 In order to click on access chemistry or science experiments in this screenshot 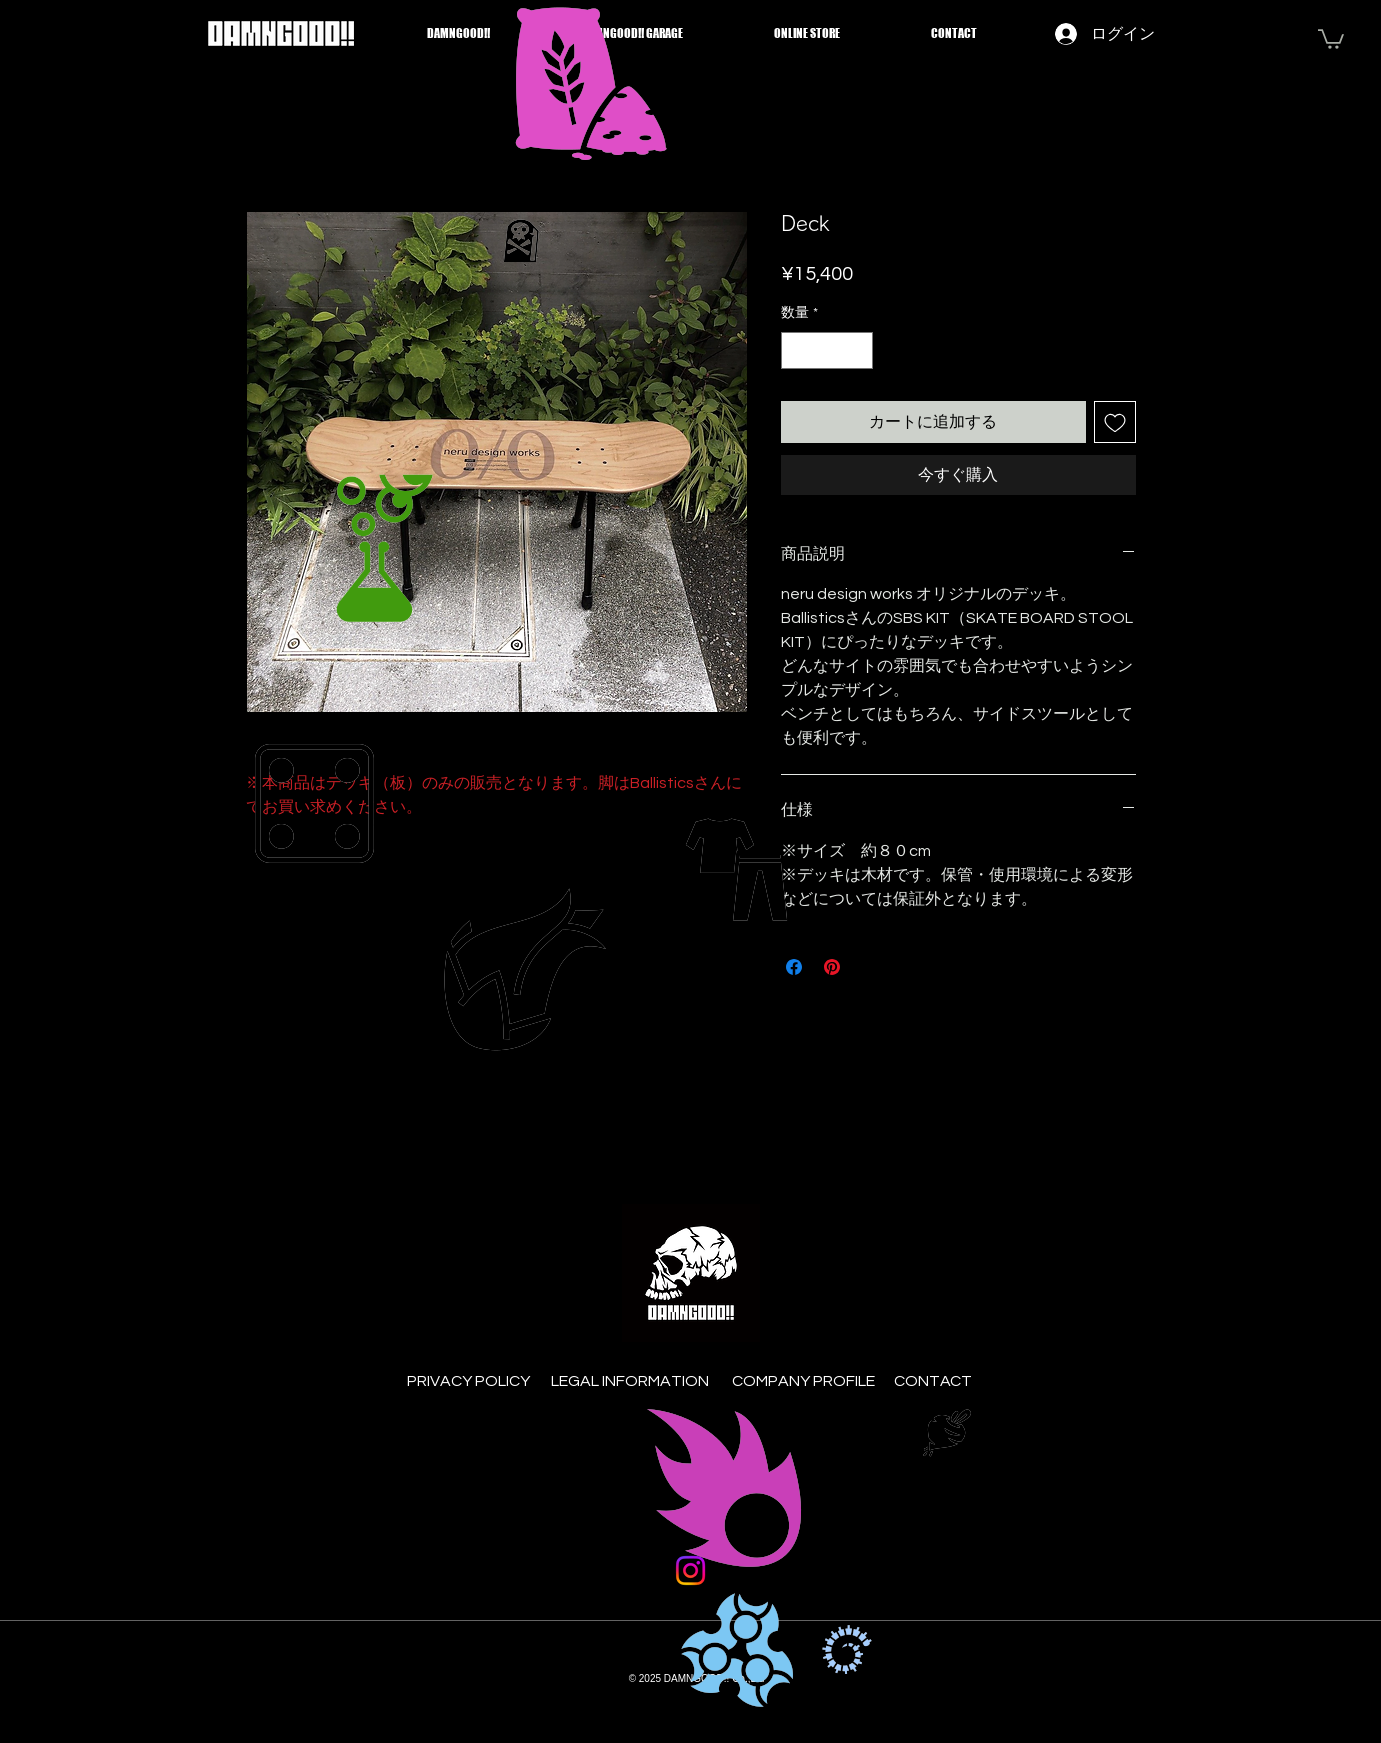, I will do `click(374, 547)`.